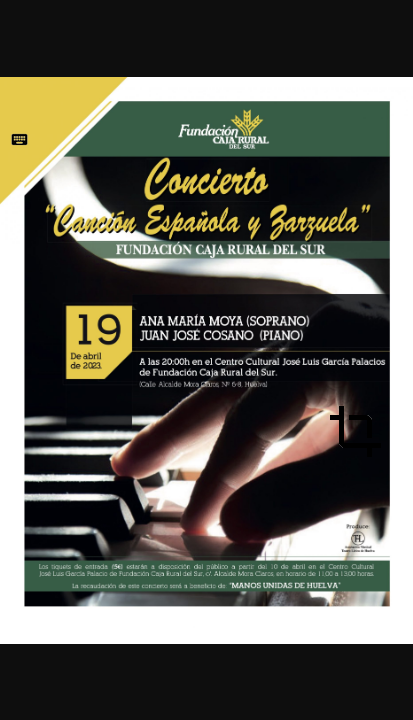  What do you see at coordinates (355, 431) in the screenshot?
I see `crop an image` at bounding box center [355, 431].